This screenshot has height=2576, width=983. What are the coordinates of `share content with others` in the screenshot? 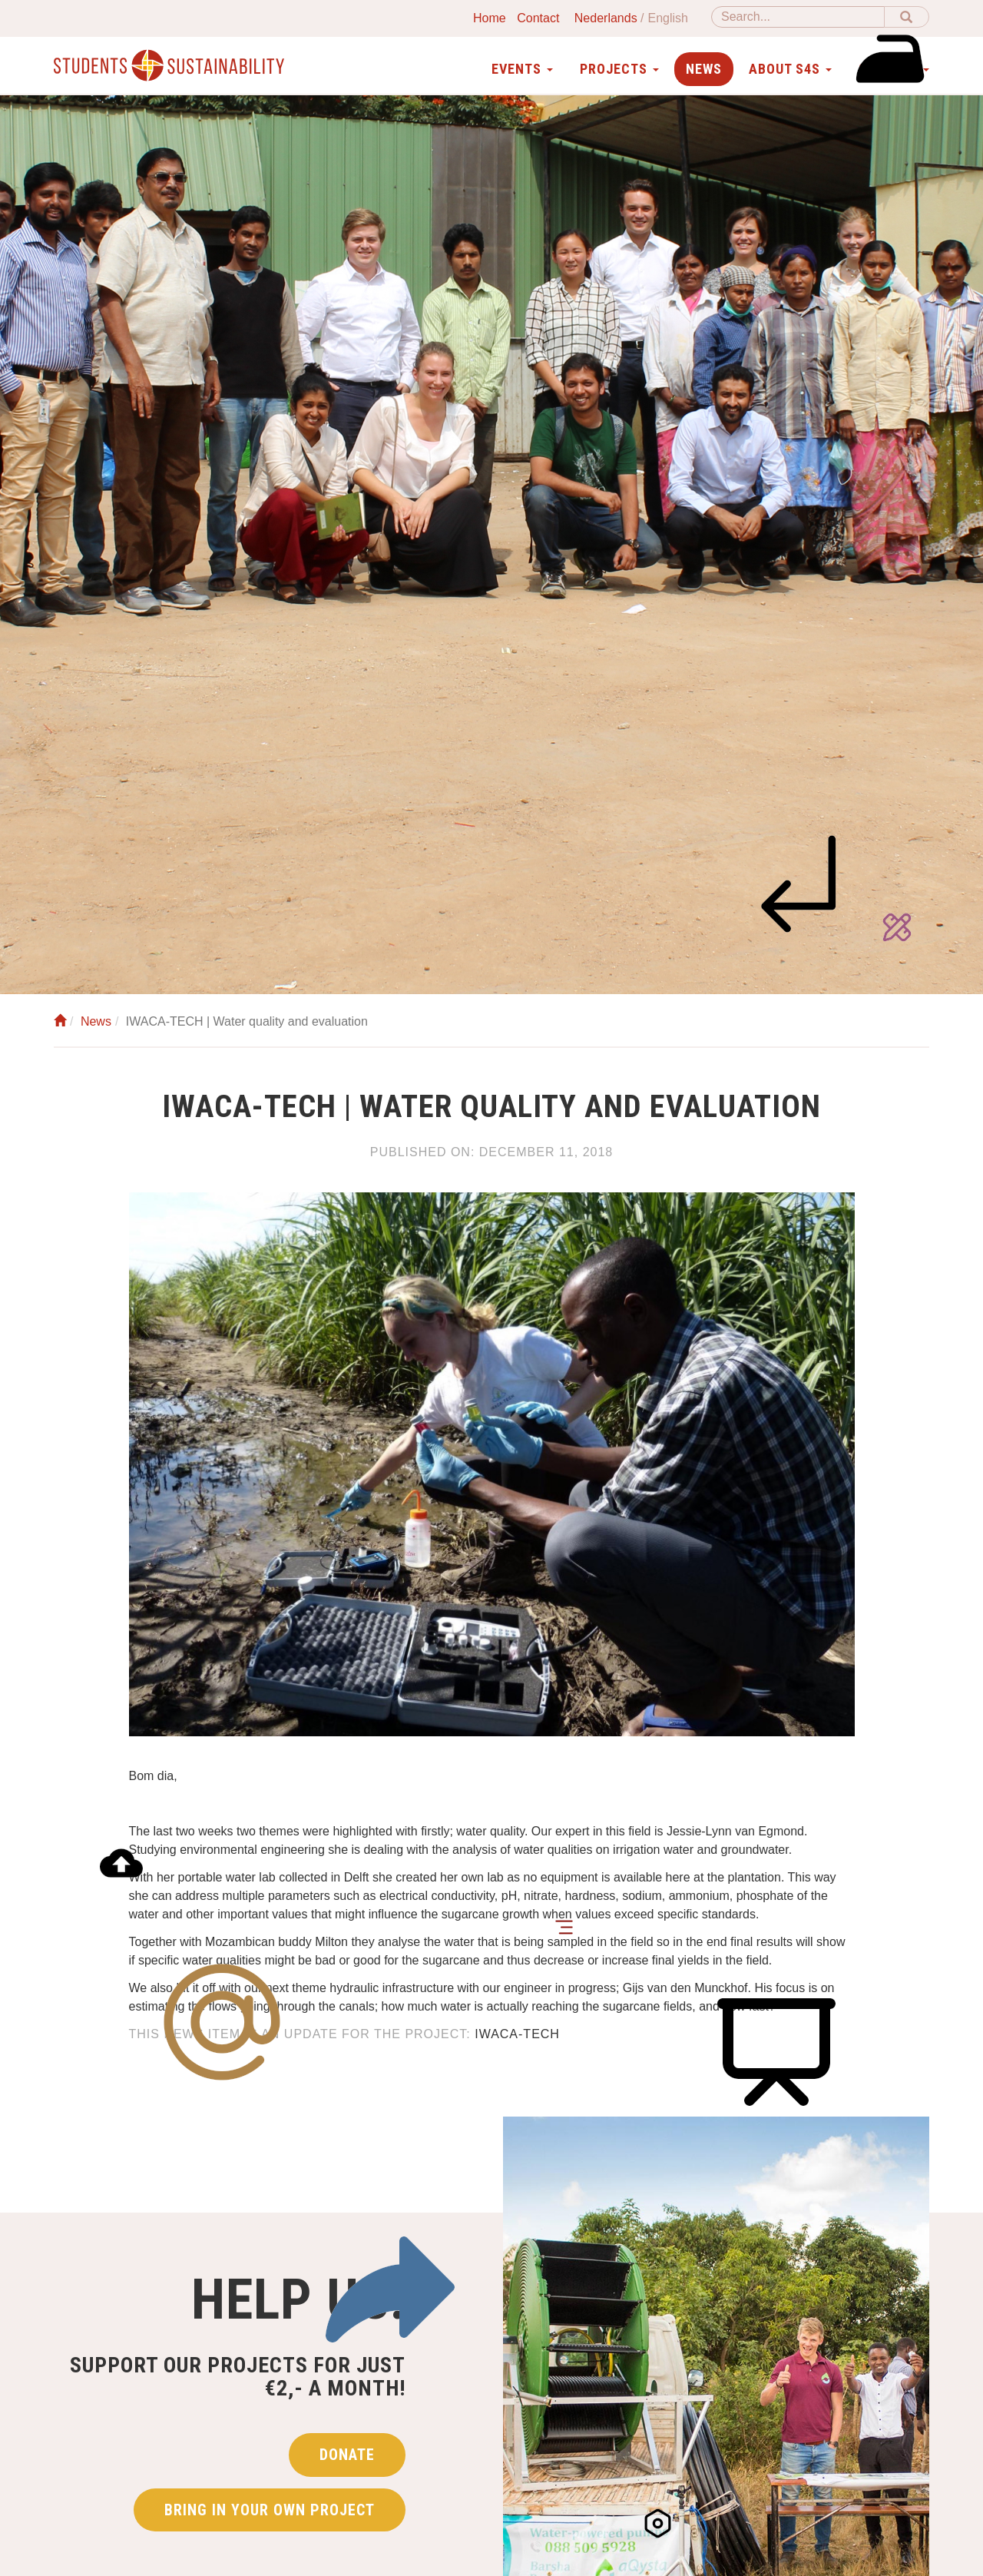 It's located at (390, 2296).